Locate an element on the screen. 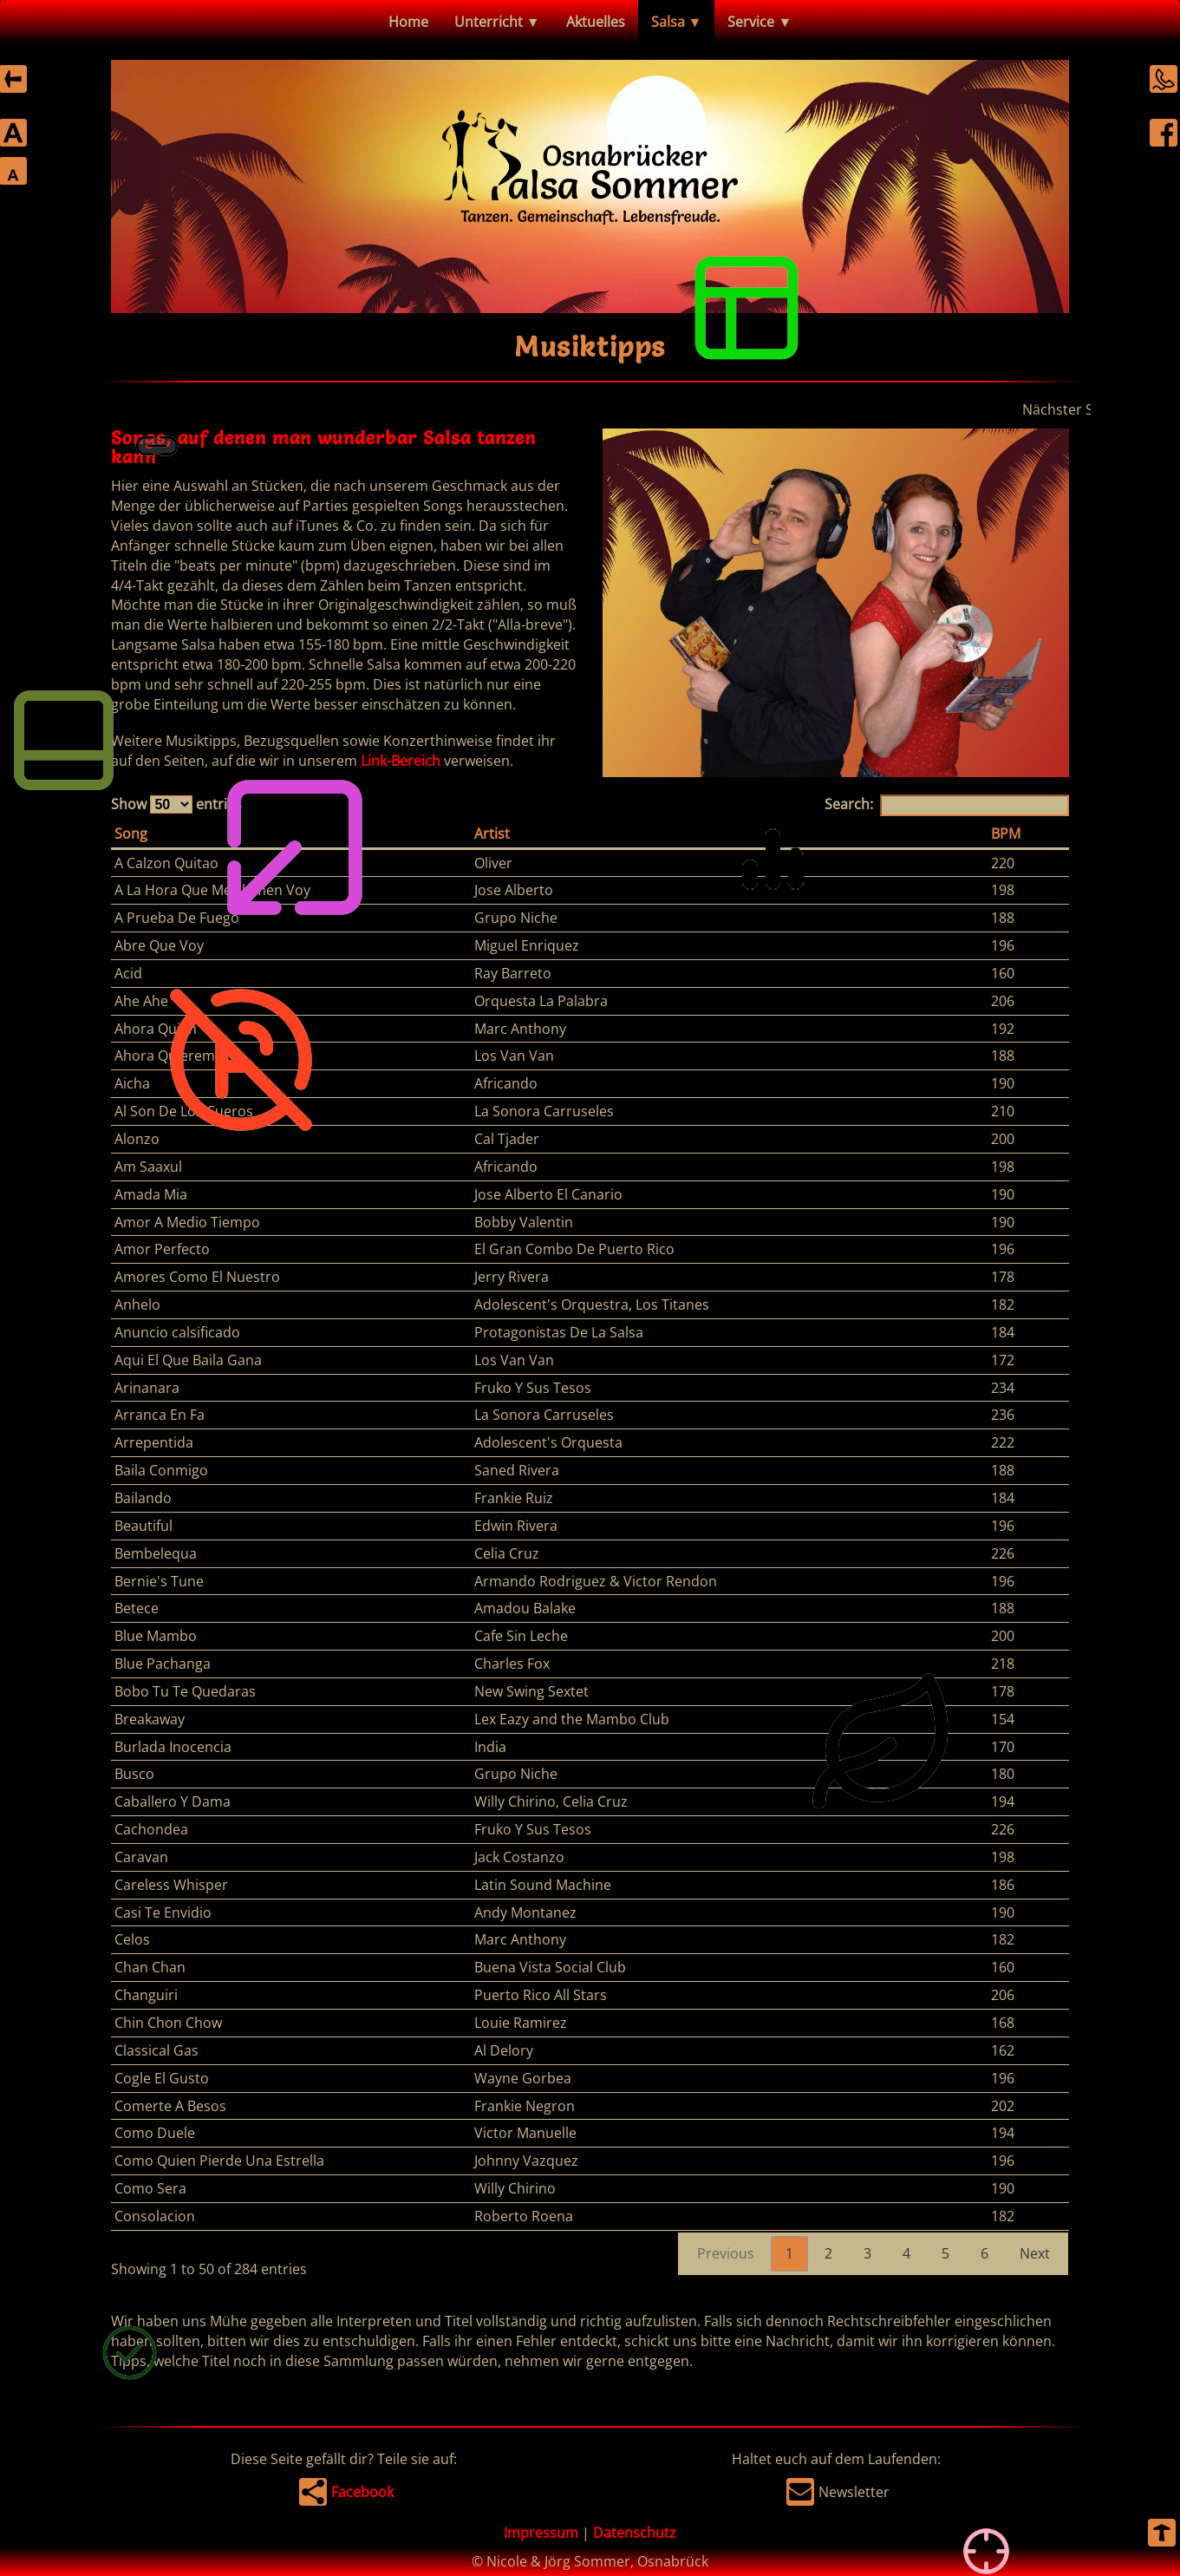  adjust audio equalizer settings is located at coordinates (773, 859).